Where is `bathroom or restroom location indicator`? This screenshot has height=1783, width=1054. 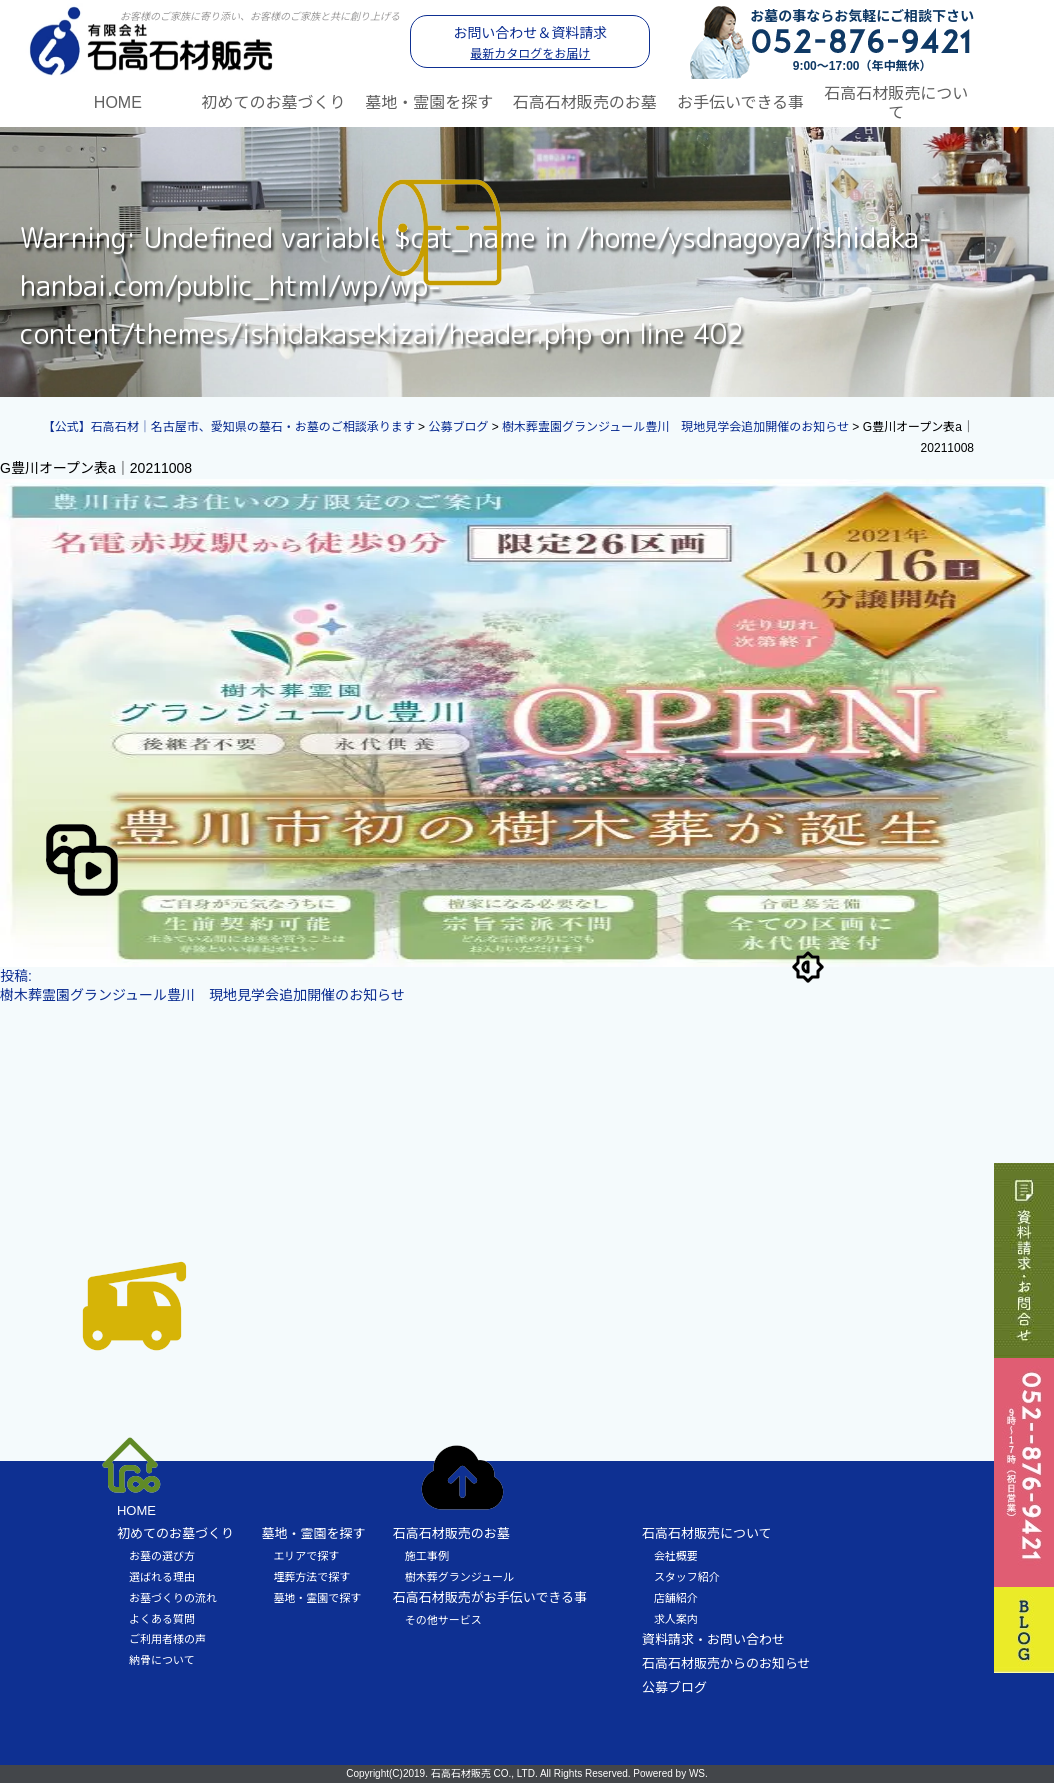 bathroom or restroom location indicator is located at coordinates (439, 232).